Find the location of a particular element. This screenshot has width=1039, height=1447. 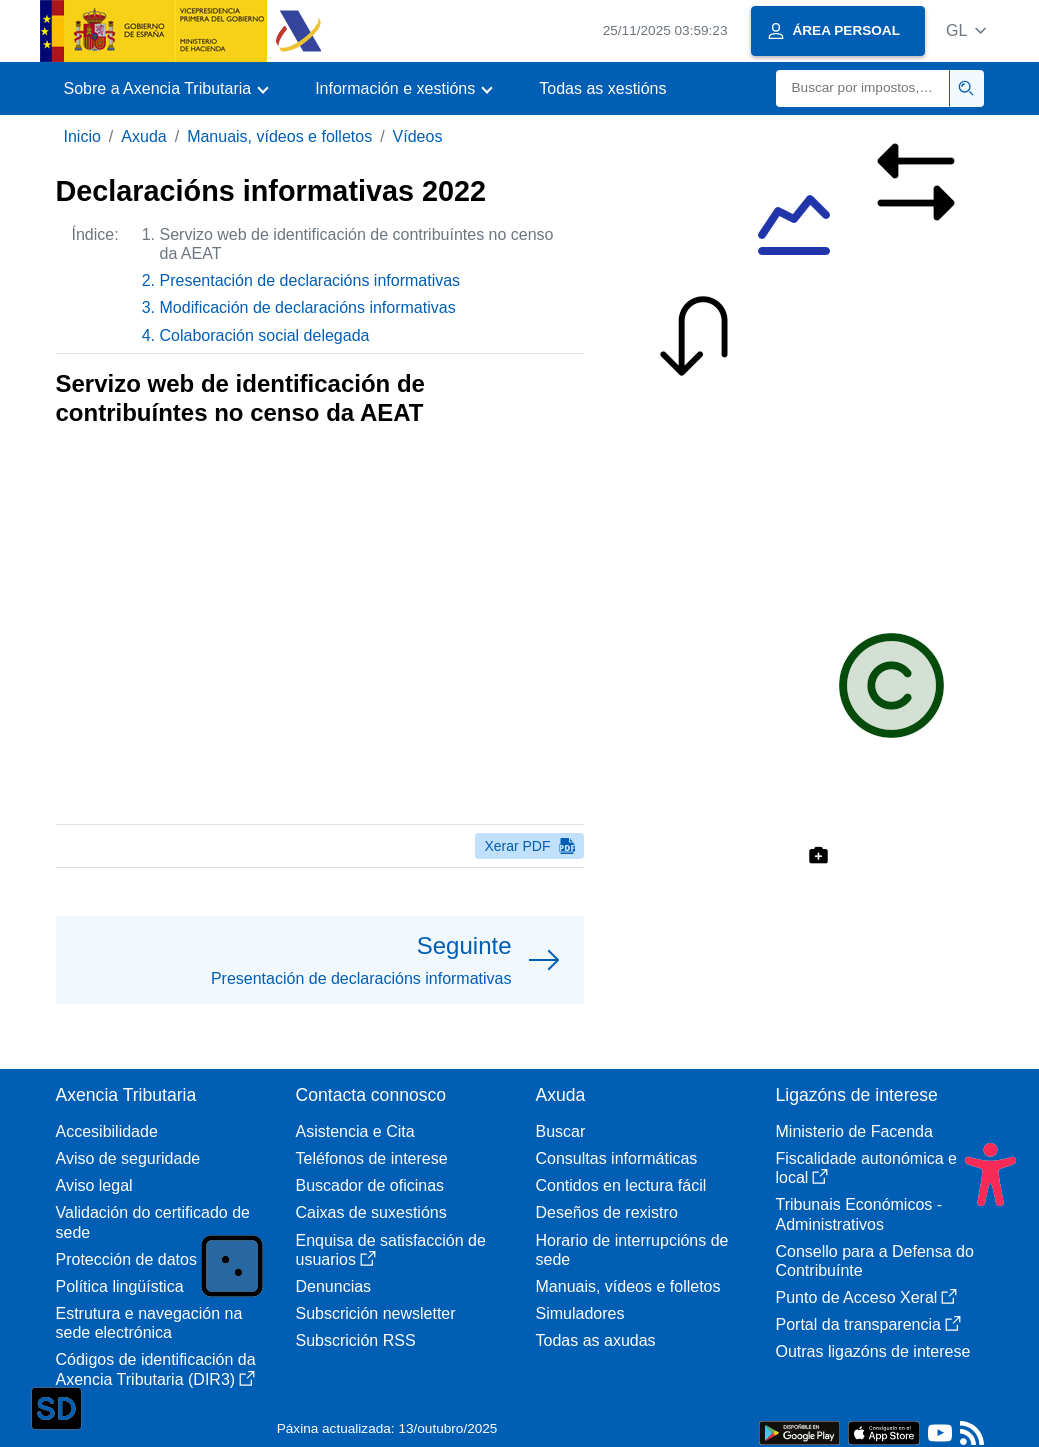

indicates standard definition video quality is located at coordinates (56, 1408).